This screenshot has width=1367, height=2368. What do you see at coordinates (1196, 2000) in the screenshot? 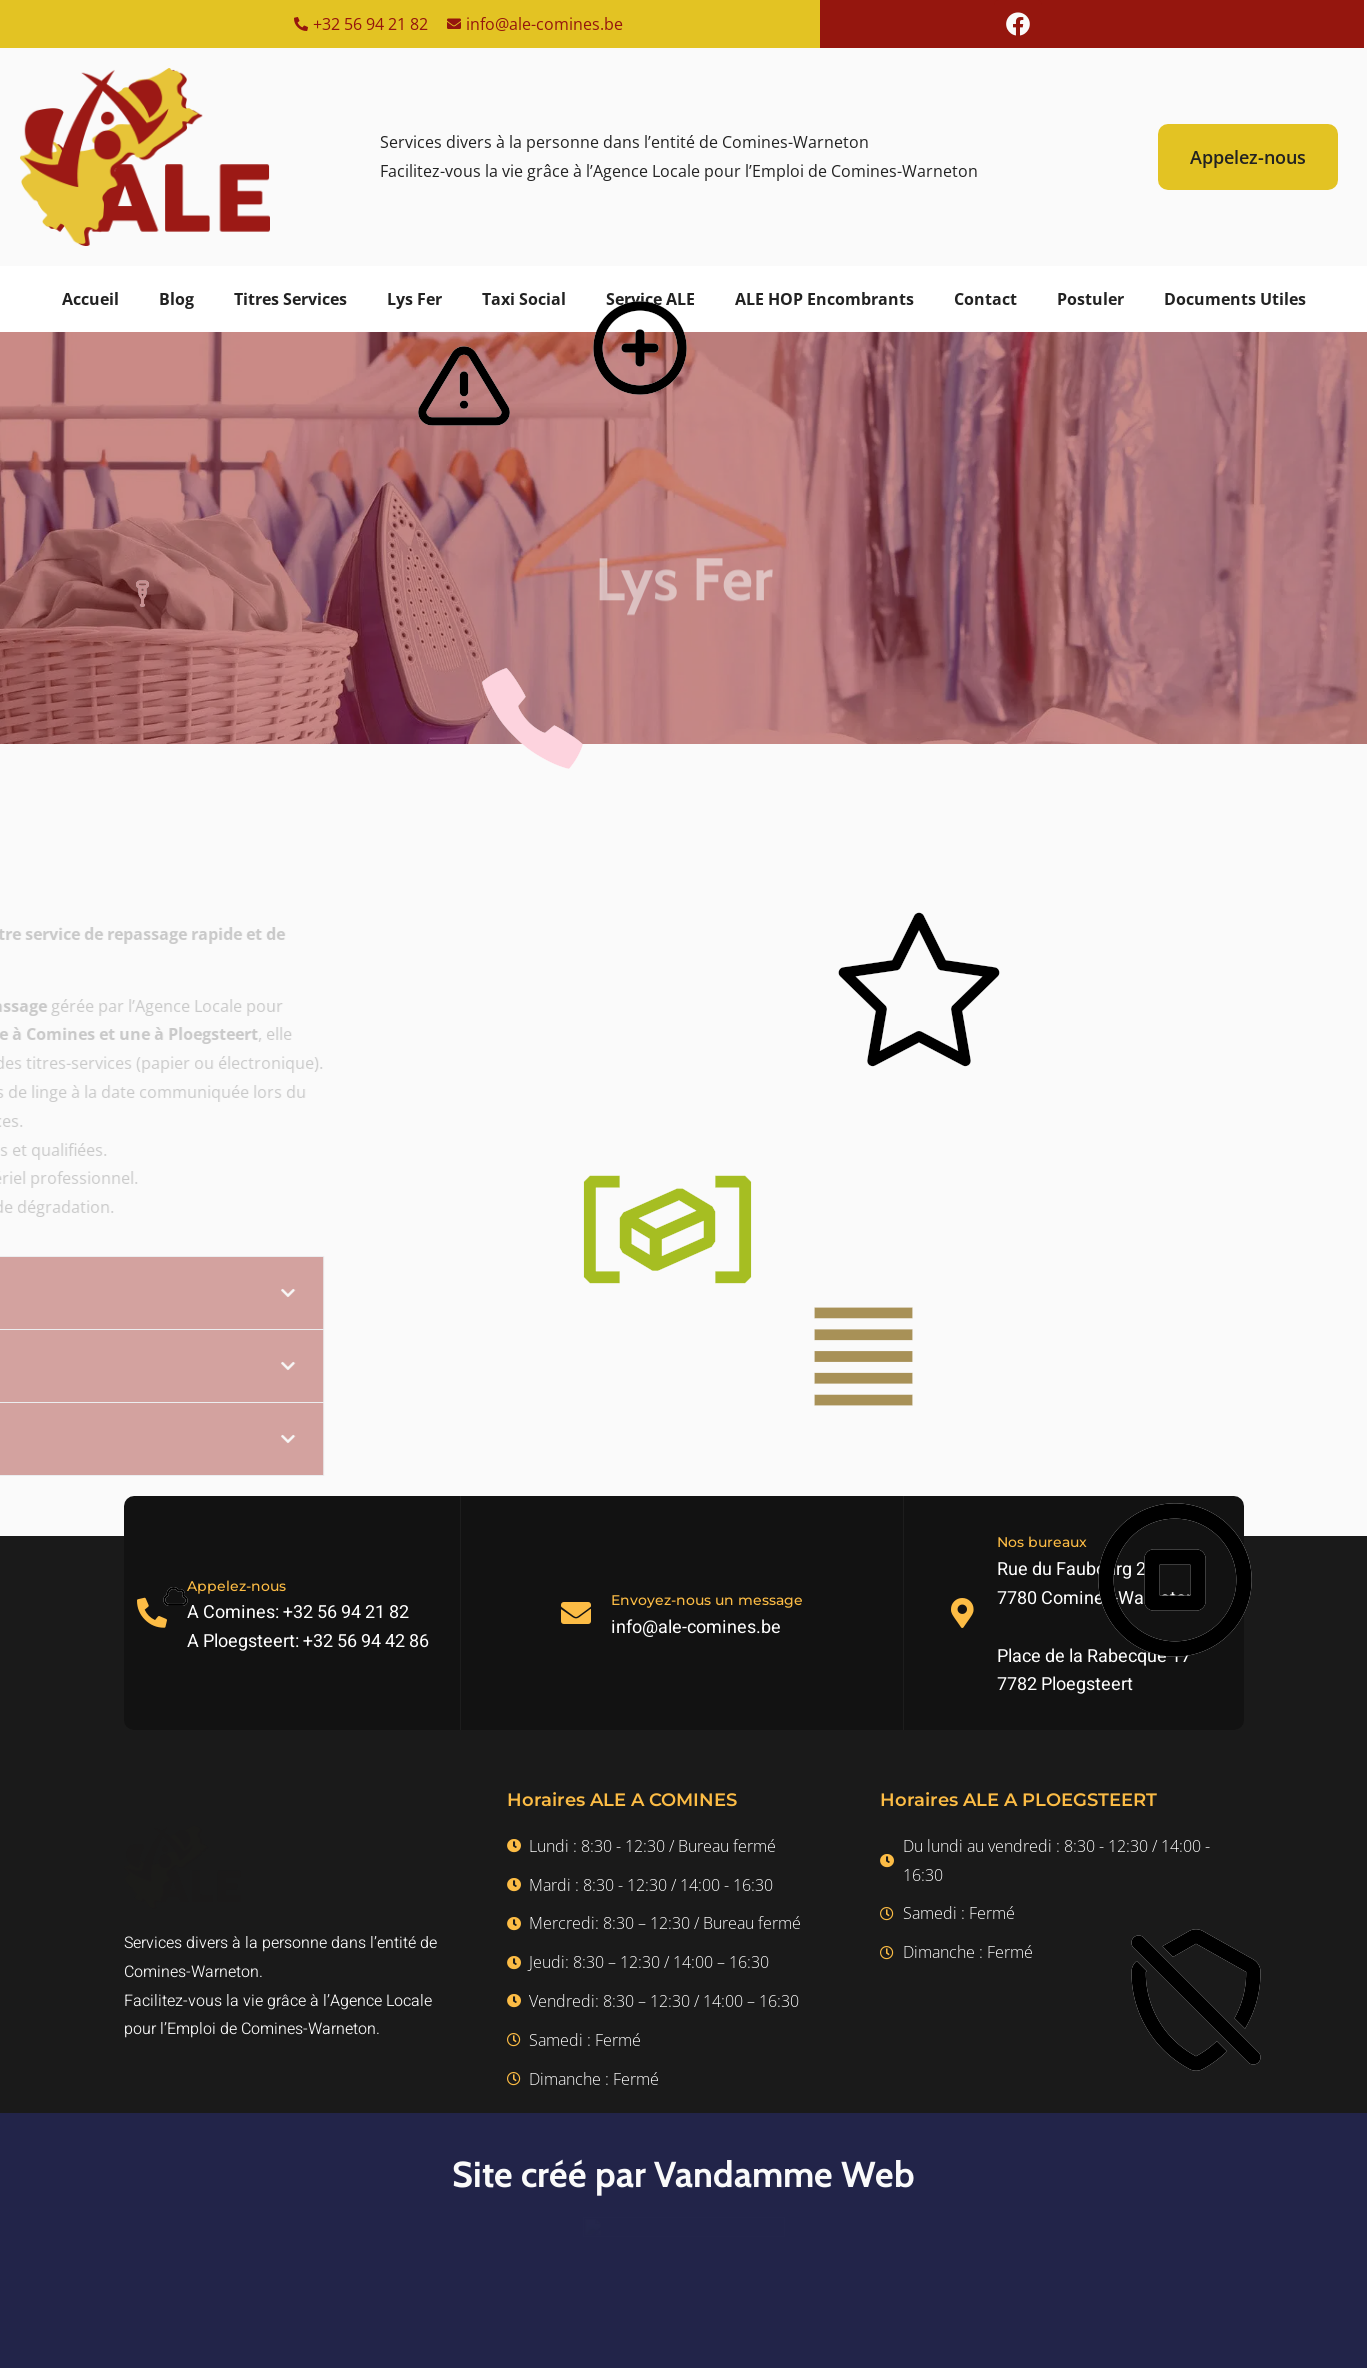
I see `disable security protection` at bounding box center [1196, 2000].